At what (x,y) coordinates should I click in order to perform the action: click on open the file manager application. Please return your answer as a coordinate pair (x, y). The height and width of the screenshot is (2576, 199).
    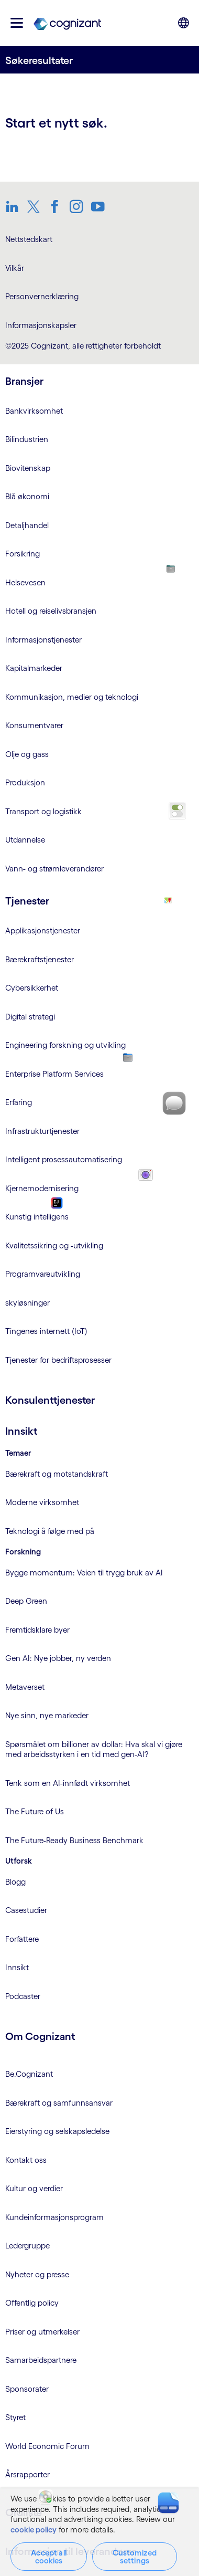
    Looking at the image, I should click on (171, 569).